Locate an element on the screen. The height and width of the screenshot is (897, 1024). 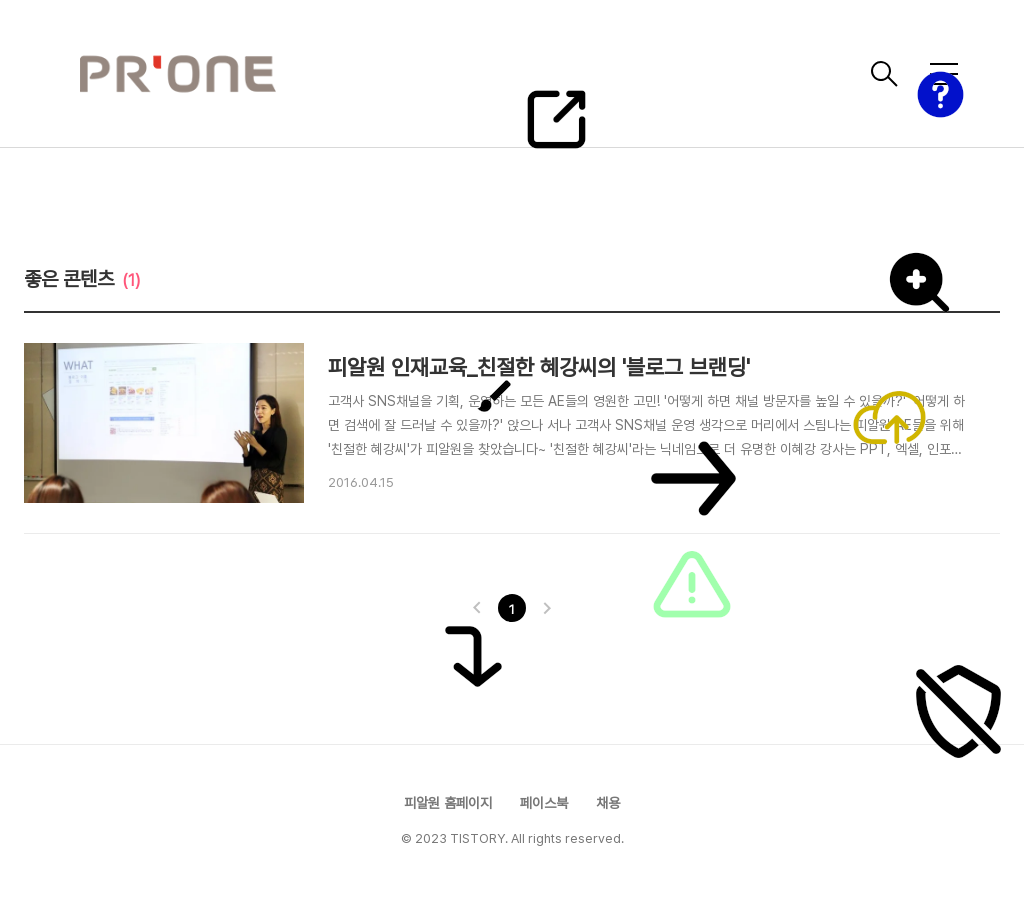
open link in a new tab or window is located at coordinates (556, 119).